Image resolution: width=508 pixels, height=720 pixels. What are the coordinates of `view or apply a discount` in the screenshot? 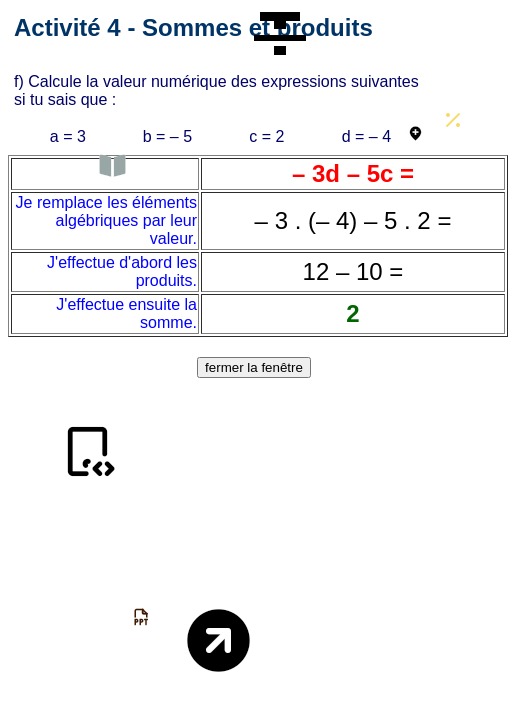 It's located at (453, 120).